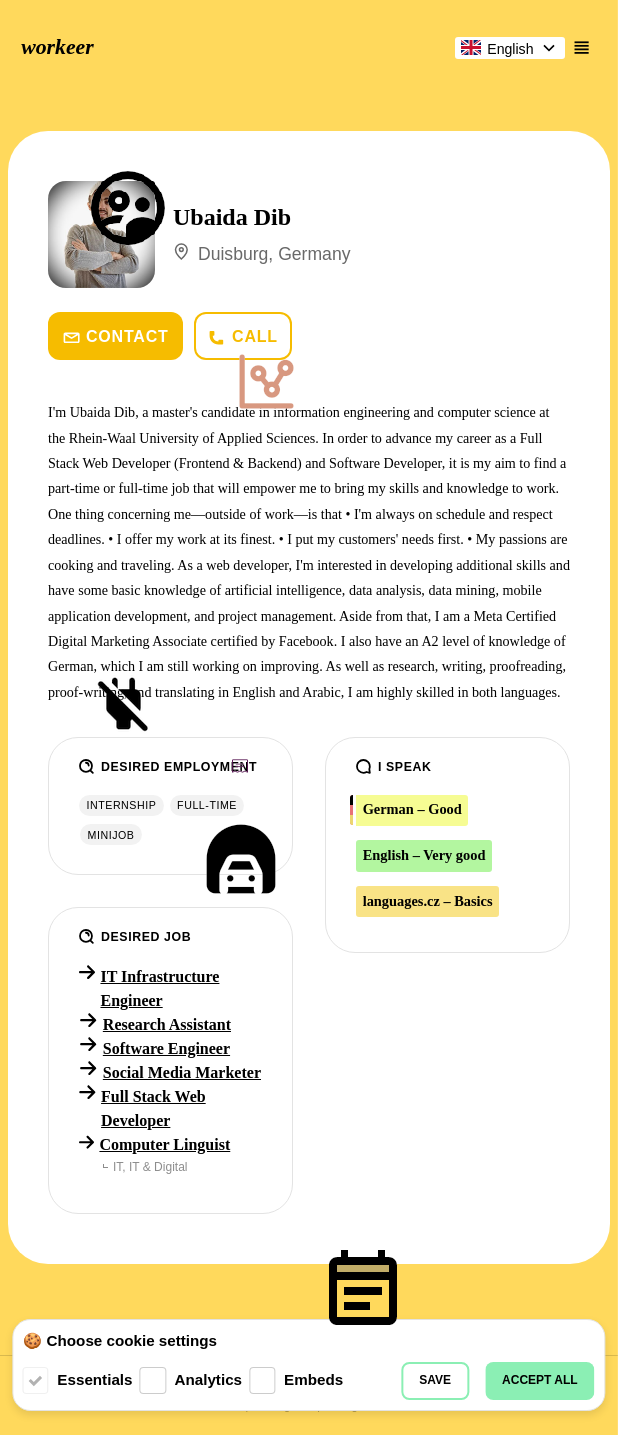  Describe the element at coordinates (240, 766) in the screenshot. I see `view purchase receipt or transaction history` at that location.